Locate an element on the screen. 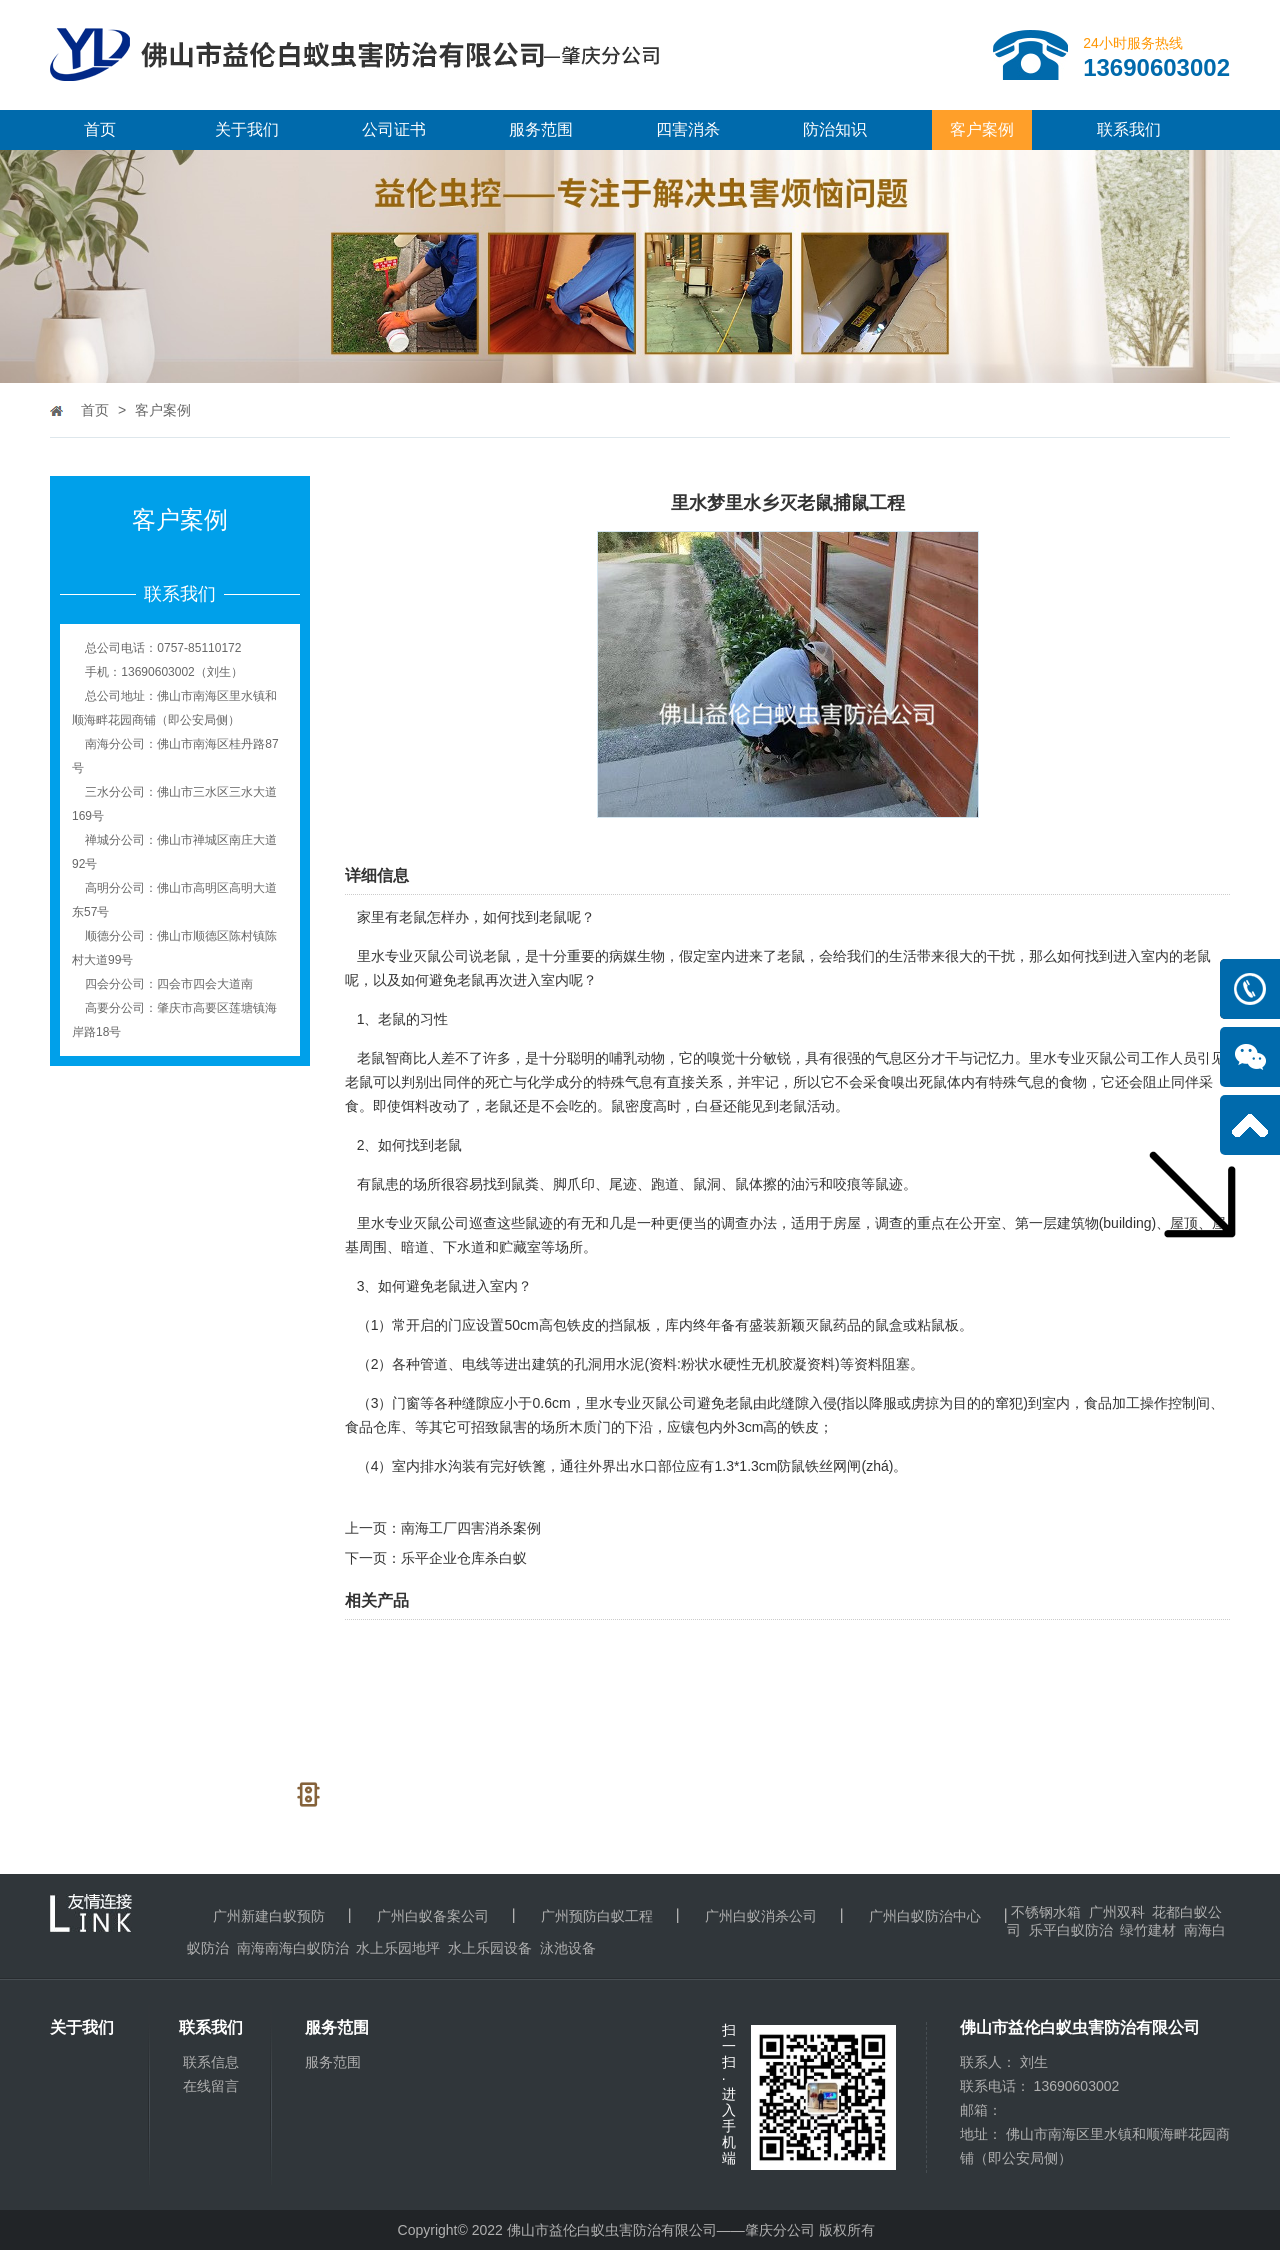  traffic light or signal indicator is located at coordinates (308, 1794).